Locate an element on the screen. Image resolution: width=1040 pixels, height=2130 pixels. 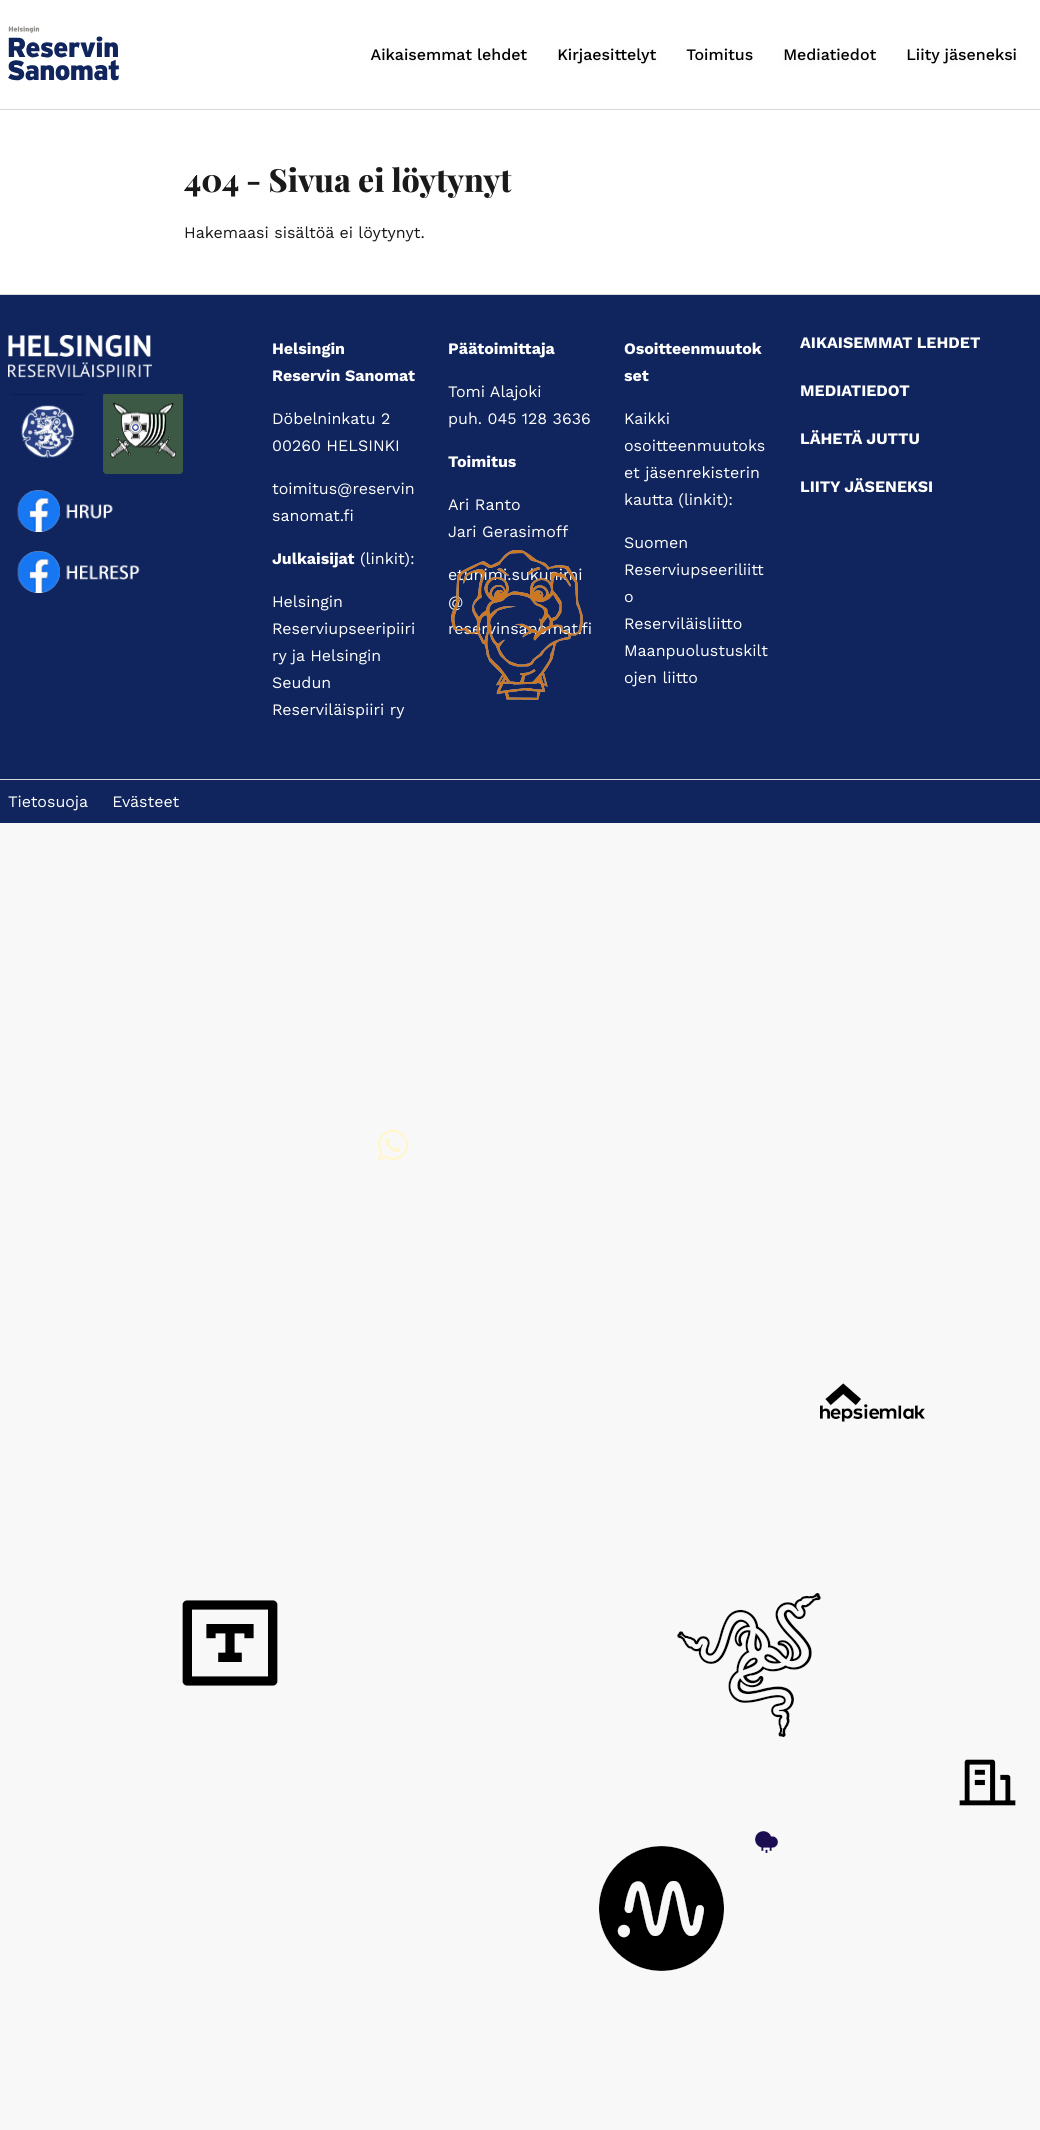
visit razer website or store is located at coordinates (749, 1665).